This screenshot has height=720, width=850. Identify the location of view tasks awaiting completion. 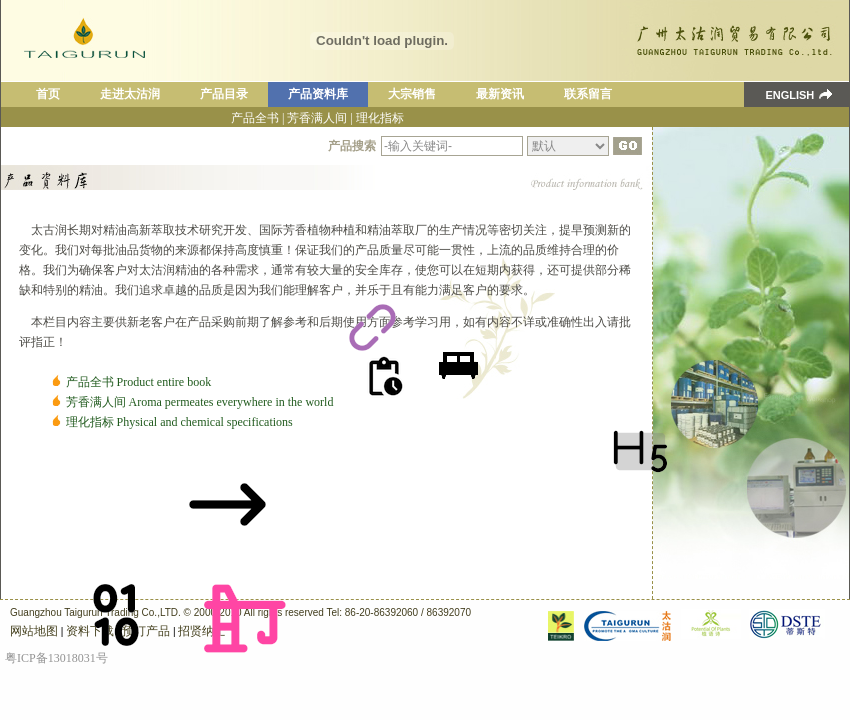
(384, 377).